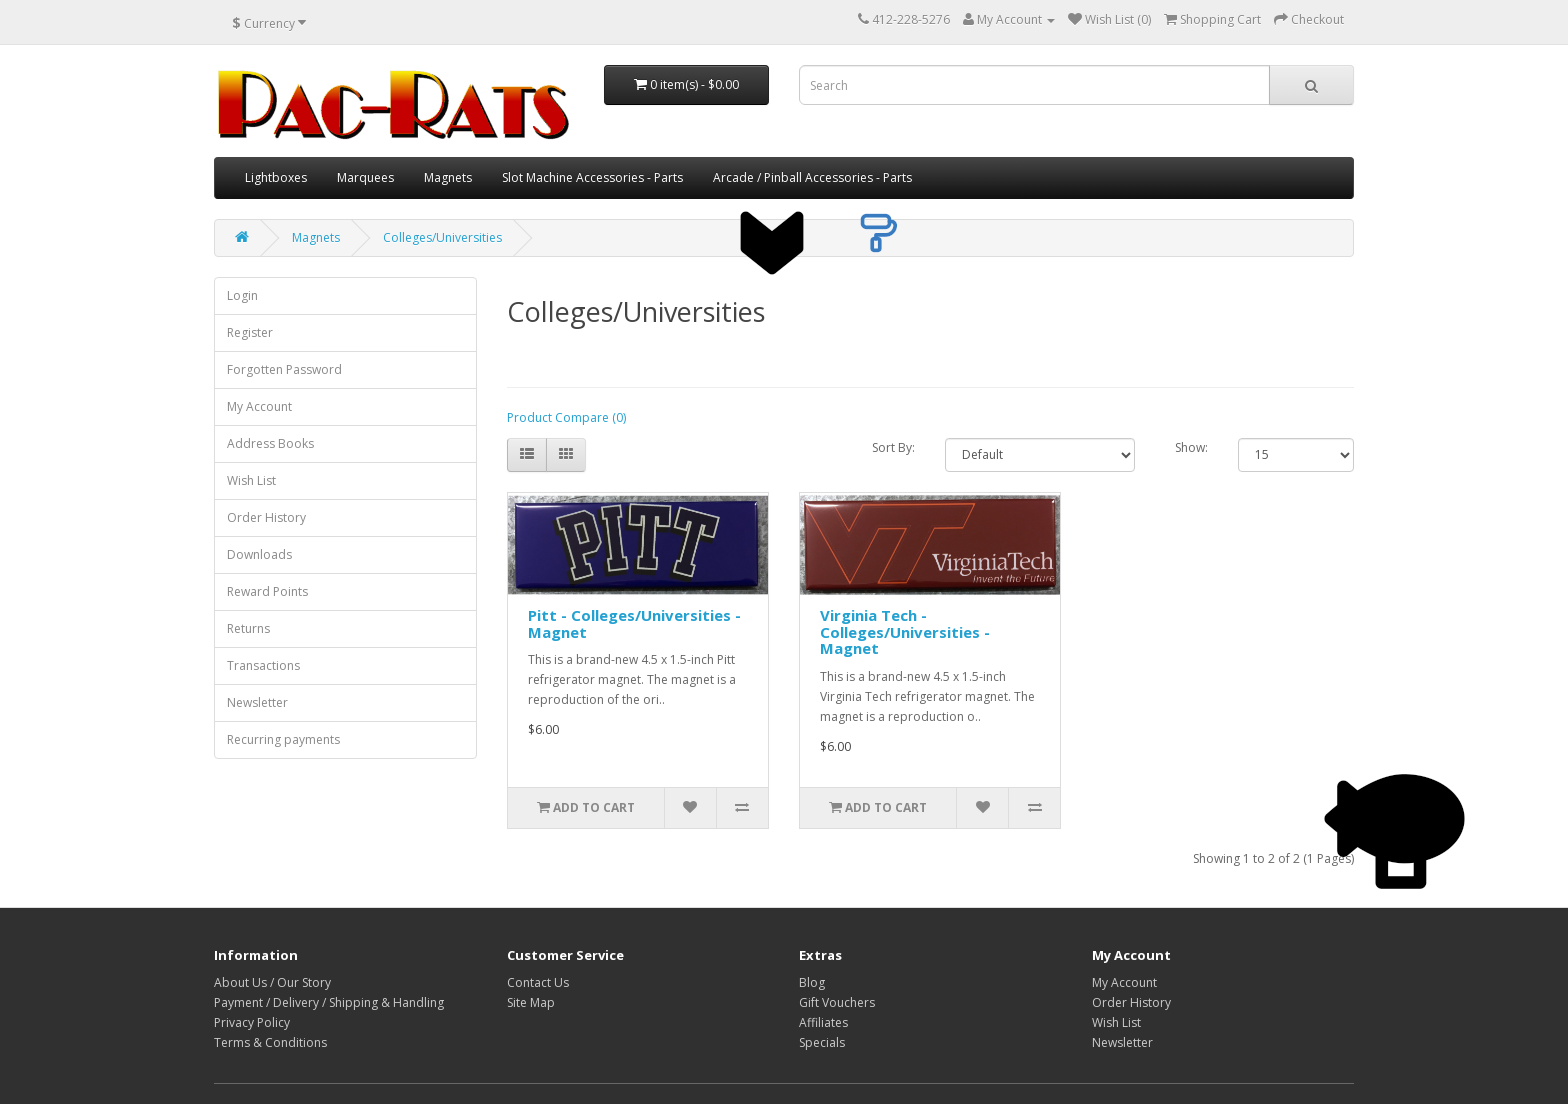 The height and width of the screenshot is (1104, 1568). I want to click on access airship or blimp travel options, so click(1394, 831).